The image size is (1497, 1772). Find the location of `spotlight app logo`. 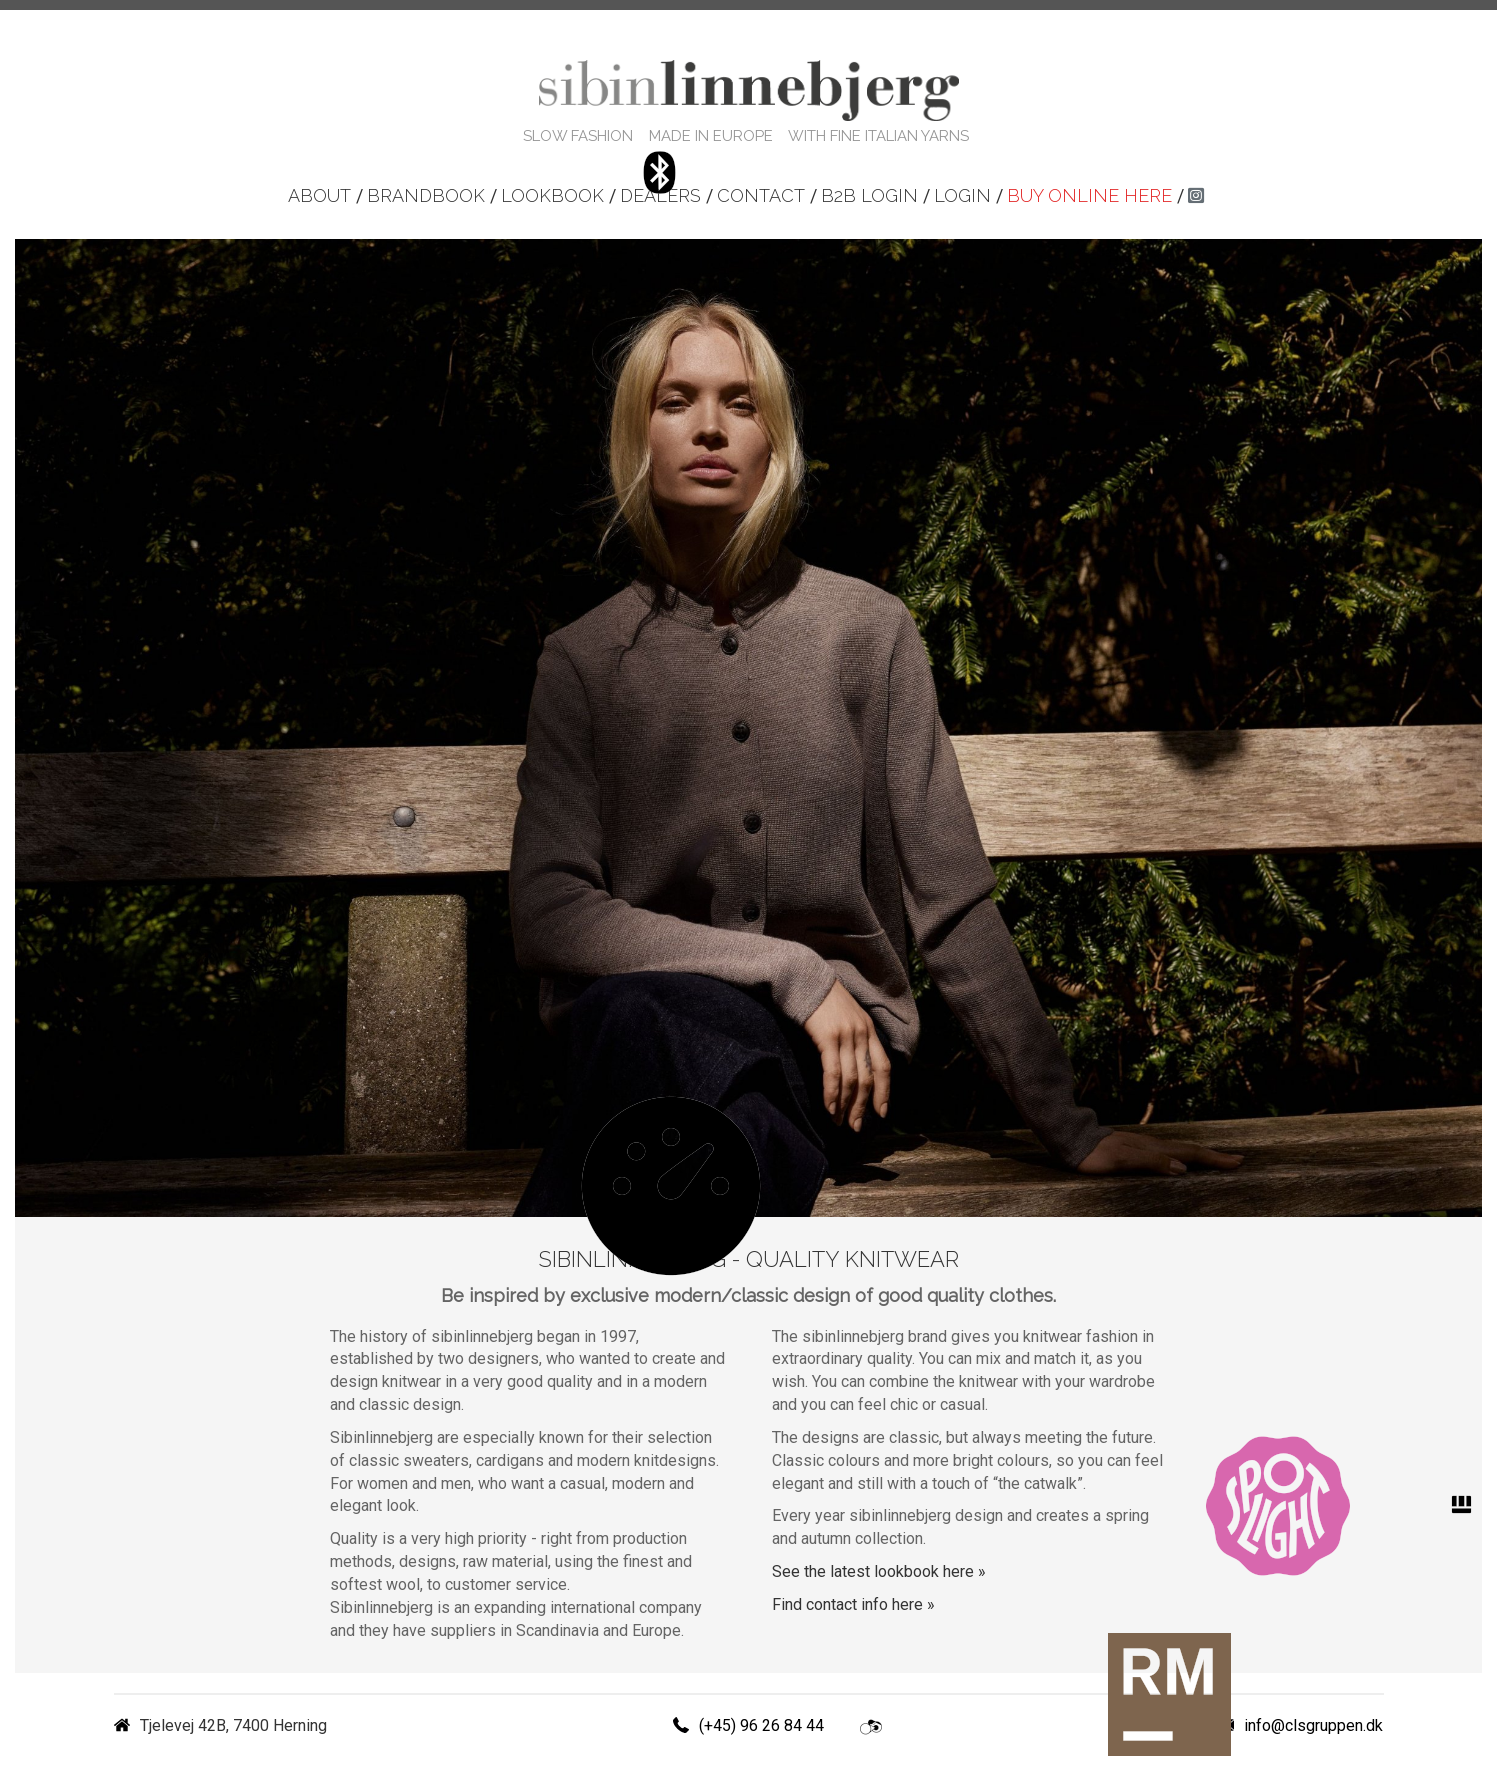

spotlight app logo is located at coordinates (1278, 1506).